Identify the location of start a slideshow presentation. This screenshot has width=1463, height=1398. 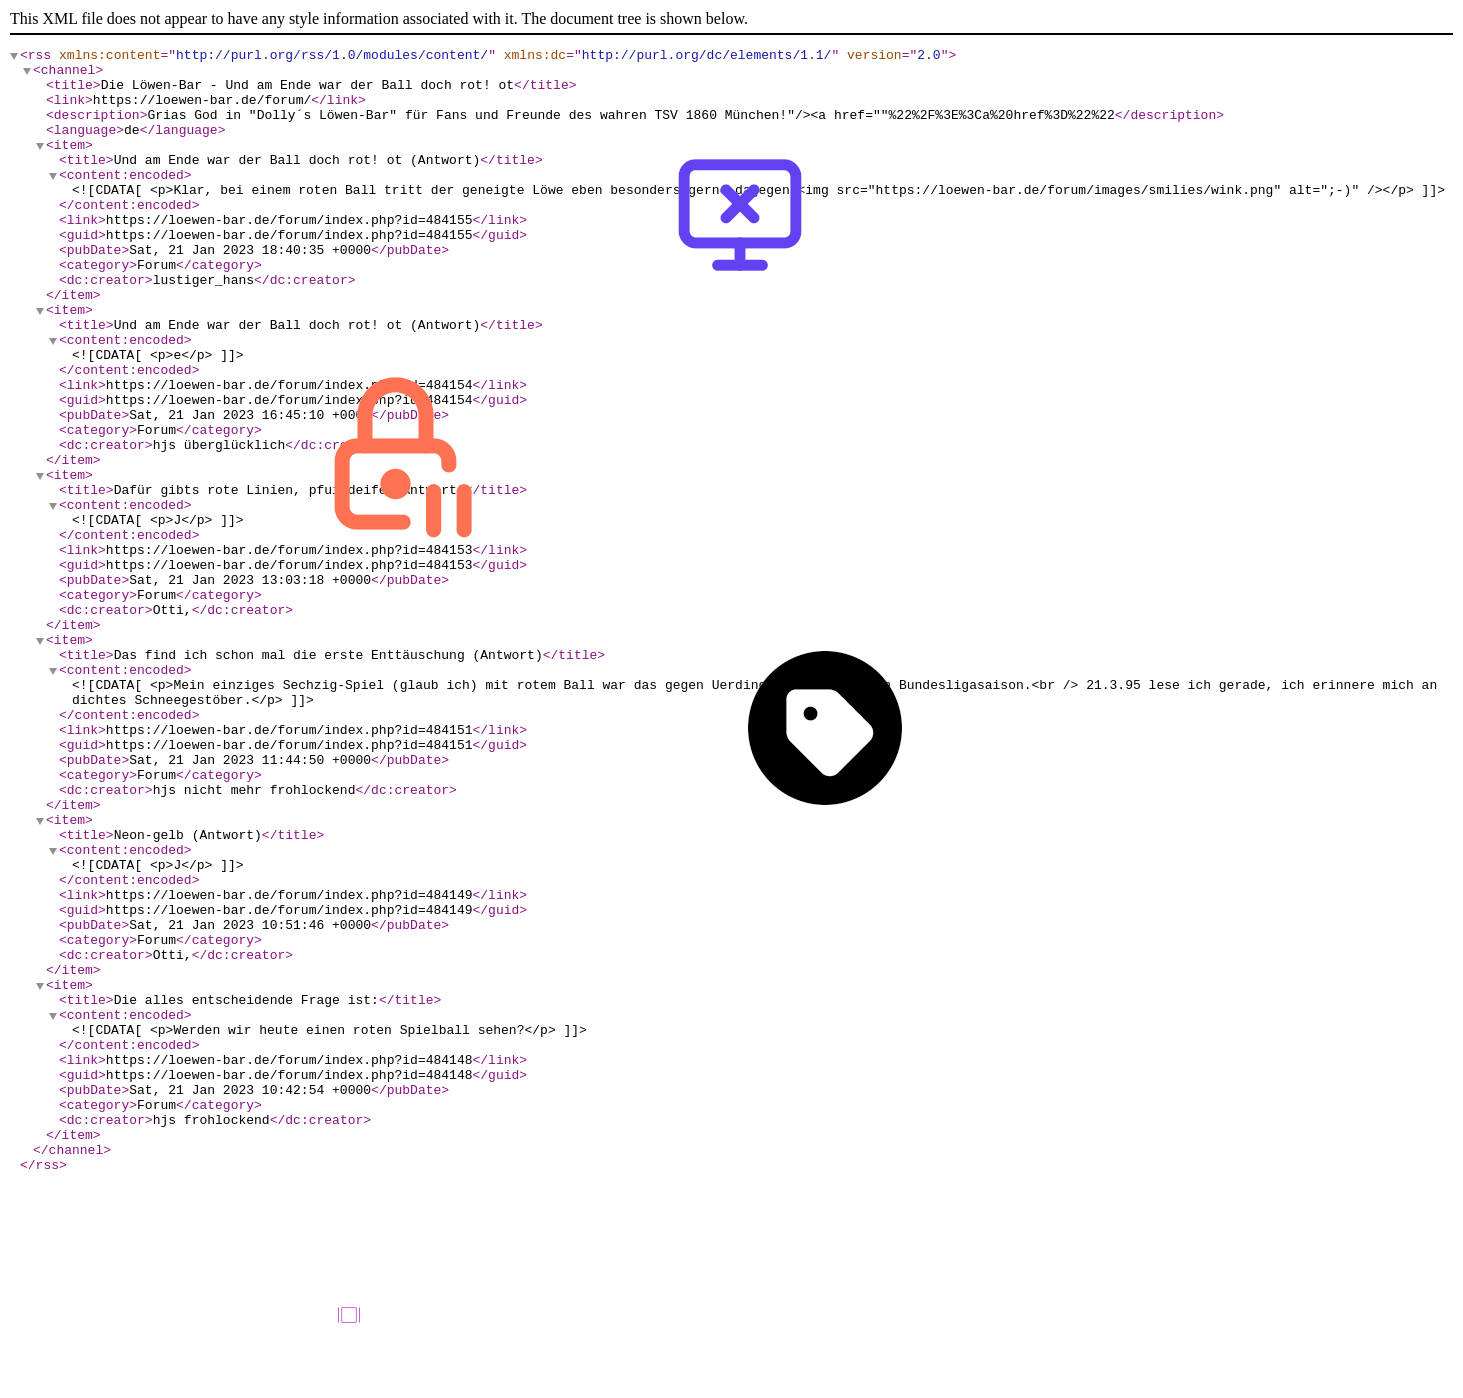
(349, 1315).